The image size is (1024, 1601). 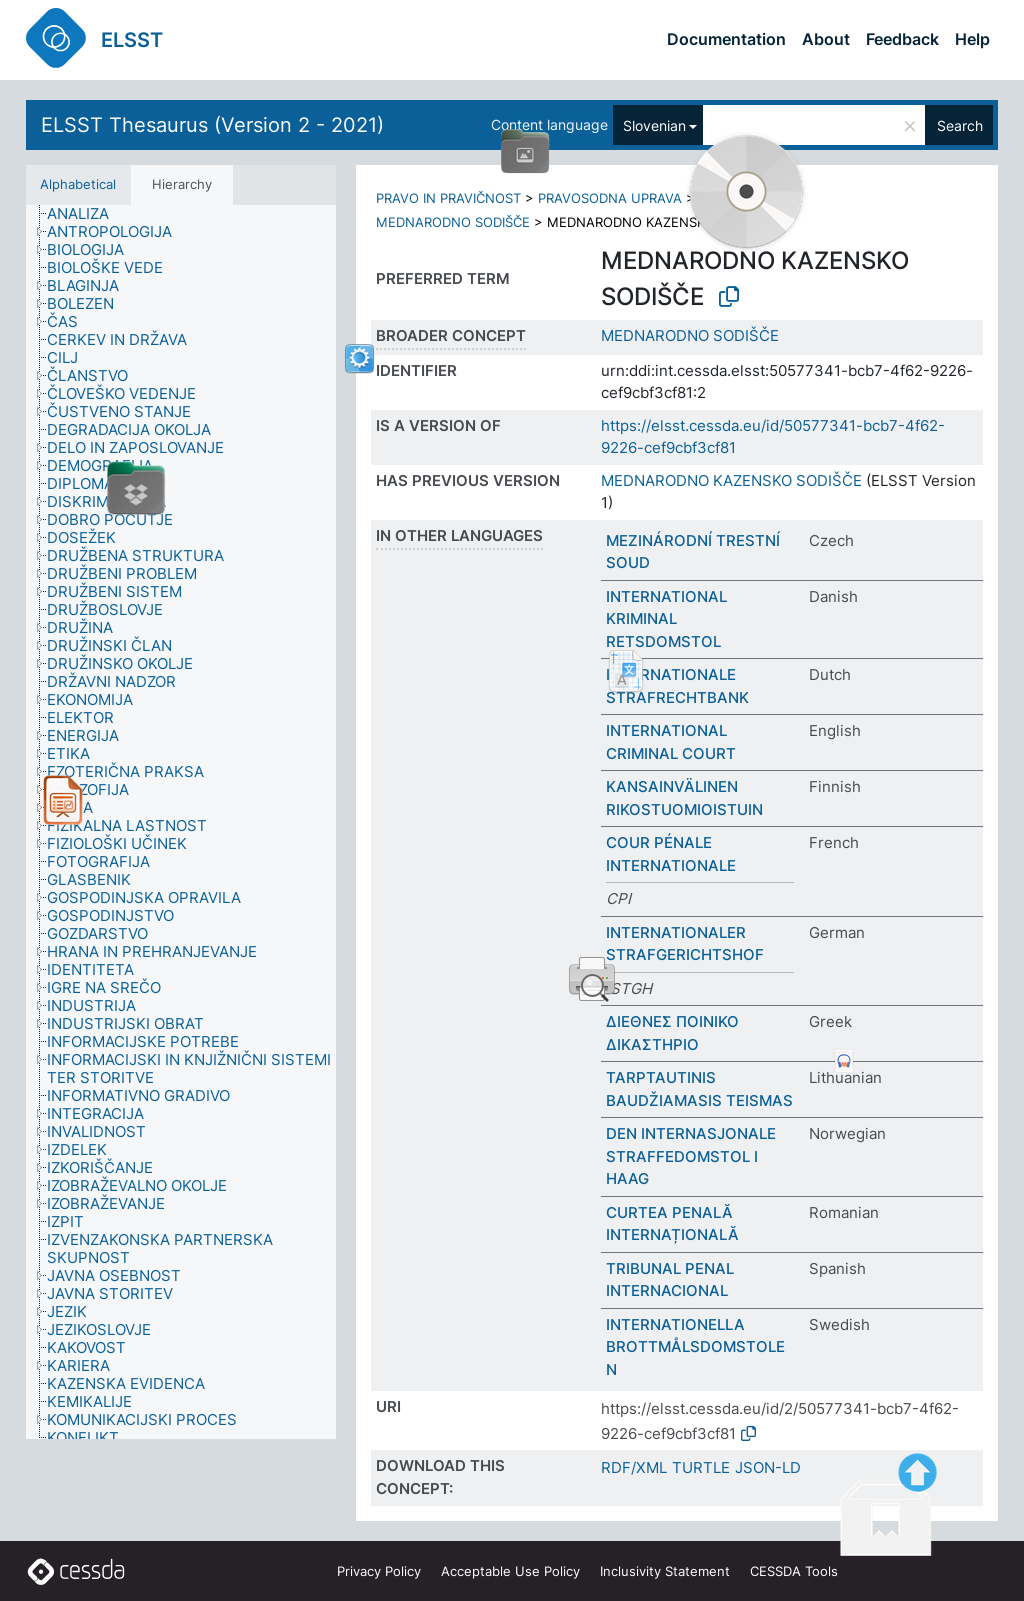 What do you see at coordinates (746, 191) in the screenshot?
I see `represents a DVD+R writable disc` at bounding box center [746, 191].